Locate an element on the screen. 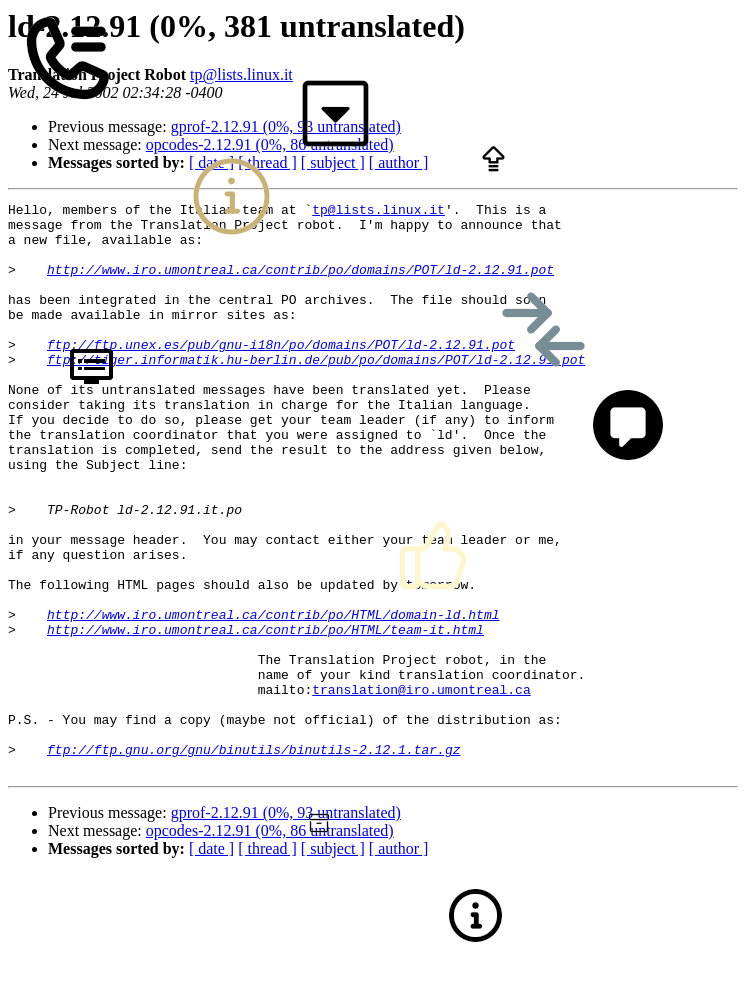 Image resolution: width=746 pixels, height=988 pixels. like or upvote content is located at coordinates (432, 557).